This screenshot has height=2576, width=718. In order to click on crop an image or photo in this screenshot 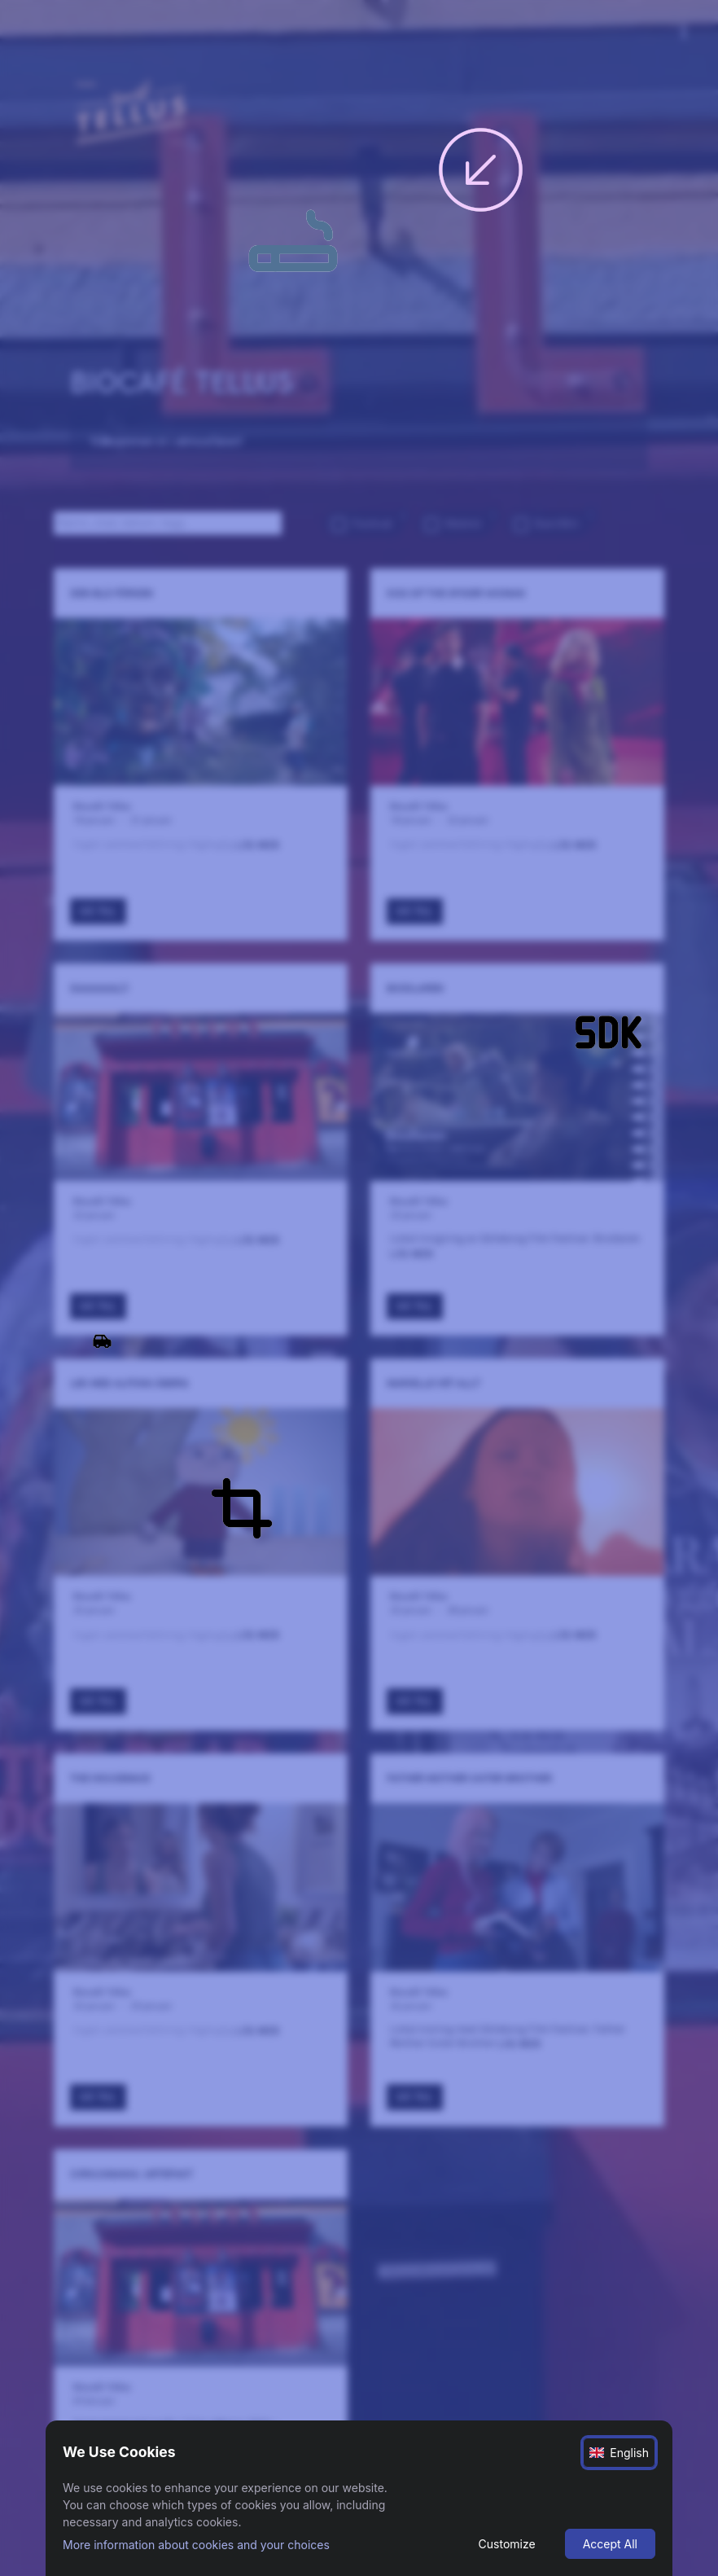, I will do `click(242, 1508)`.